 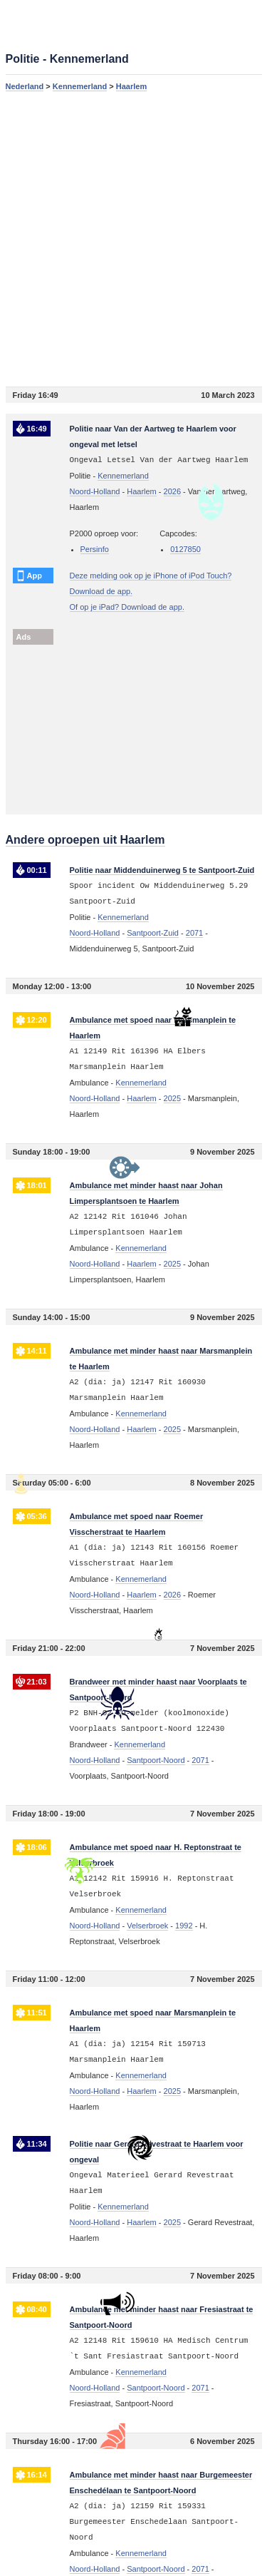 What do you see at coordinates (79, 1869) in the screenshot?
I see `ignite or activate a fire-related feature` at bounding box center [79, 1869].